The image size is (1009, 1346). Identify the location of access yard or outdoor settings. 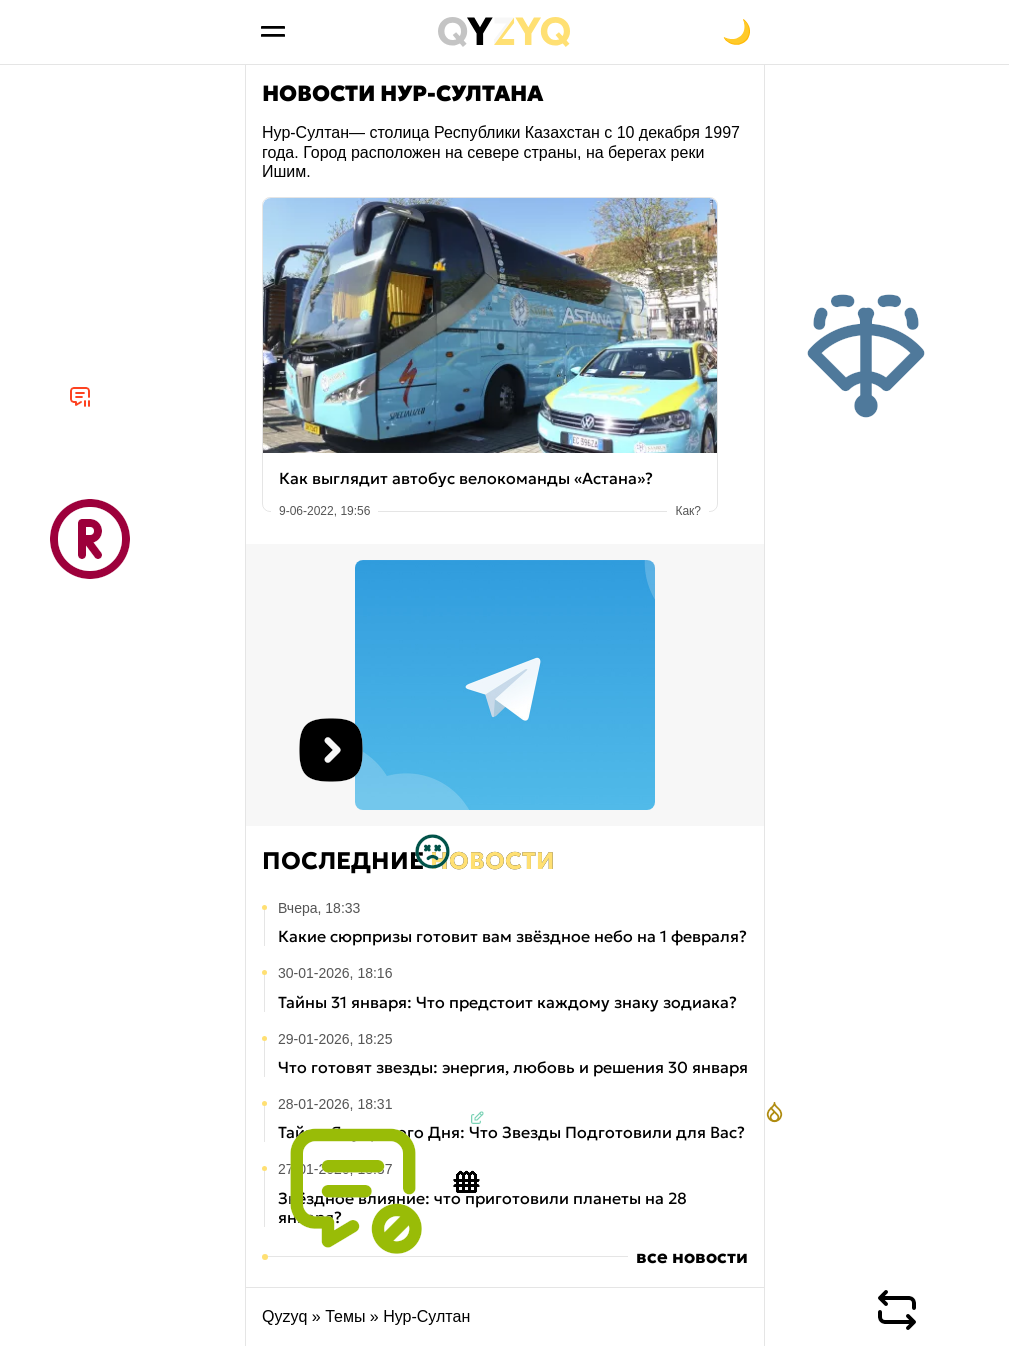
(466, 1181).